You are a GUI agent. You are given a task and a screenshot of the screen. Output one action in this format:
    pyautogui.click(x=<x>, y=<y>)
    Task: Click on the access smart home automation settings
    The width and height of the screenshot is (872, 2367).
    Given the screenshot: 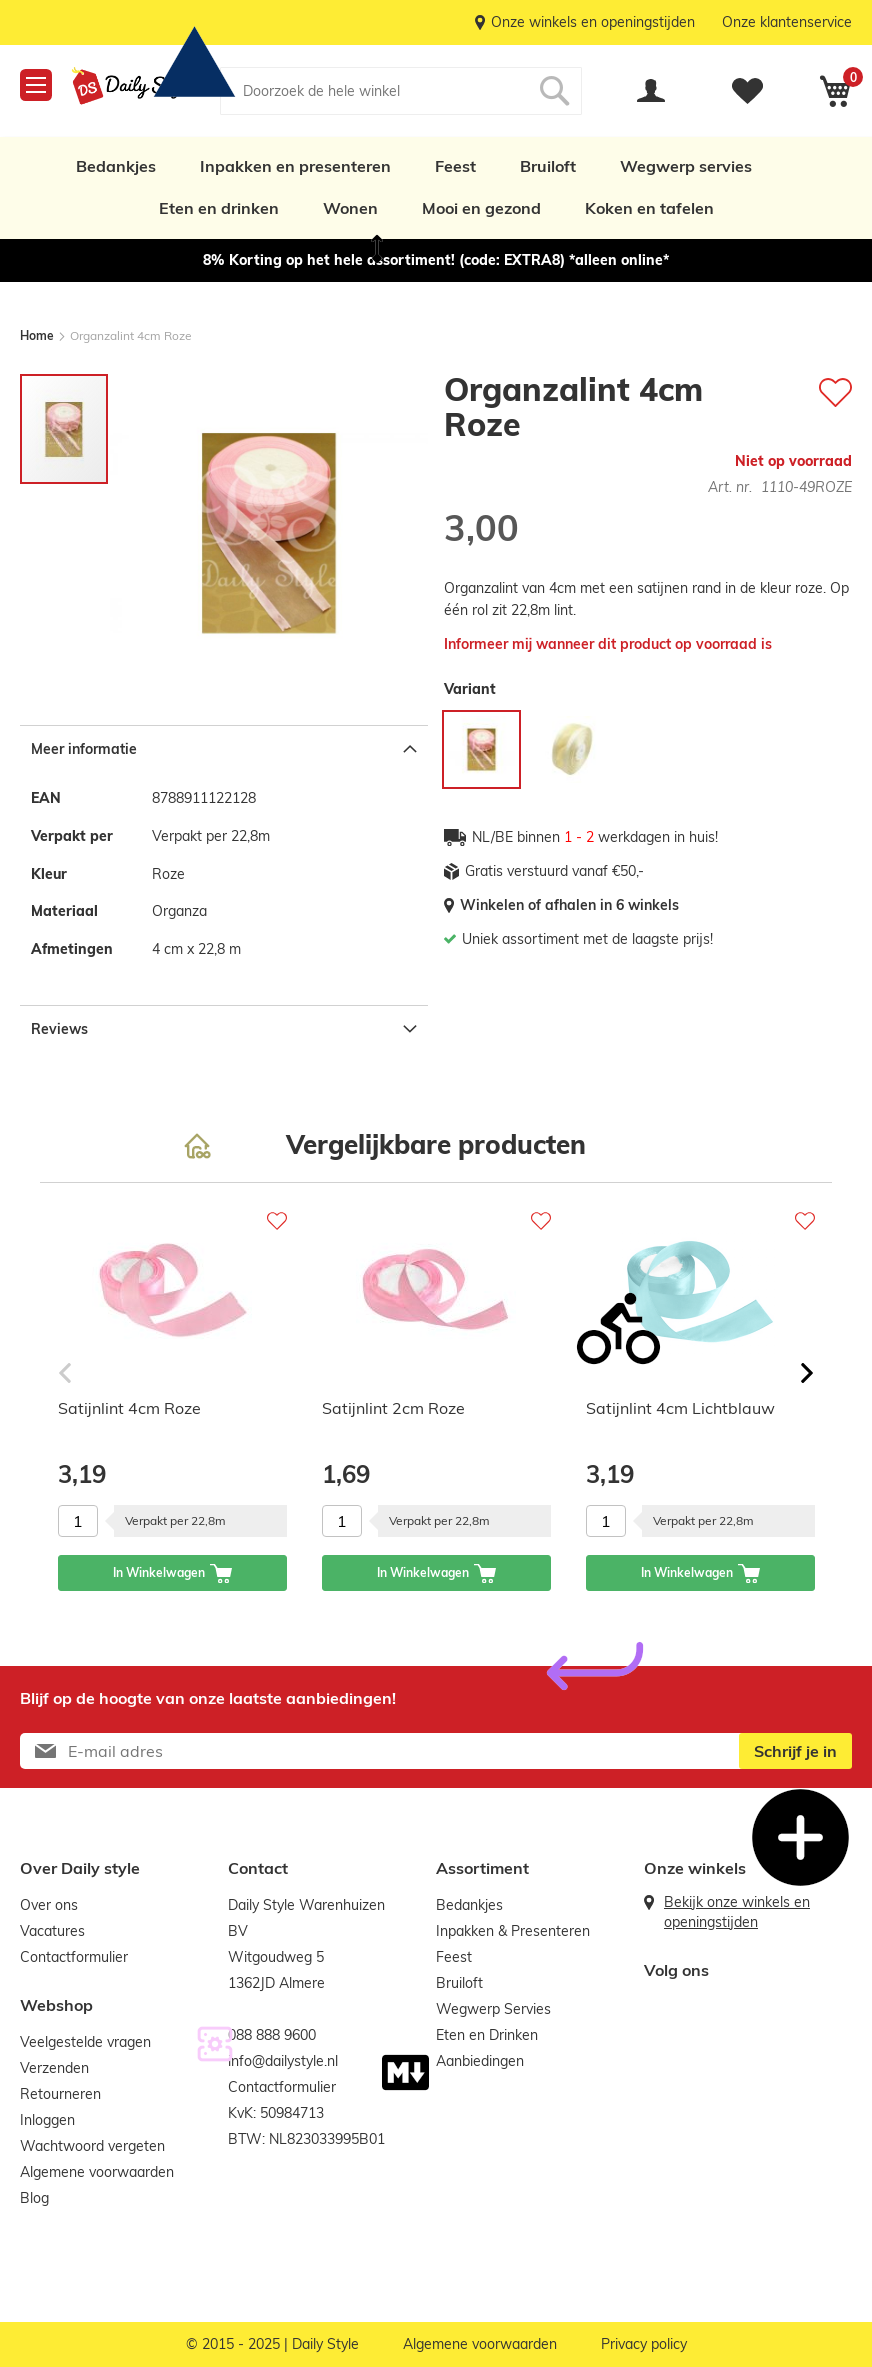 What is the action you would take?
    pyautogui.click(x=197, y=1146)
    